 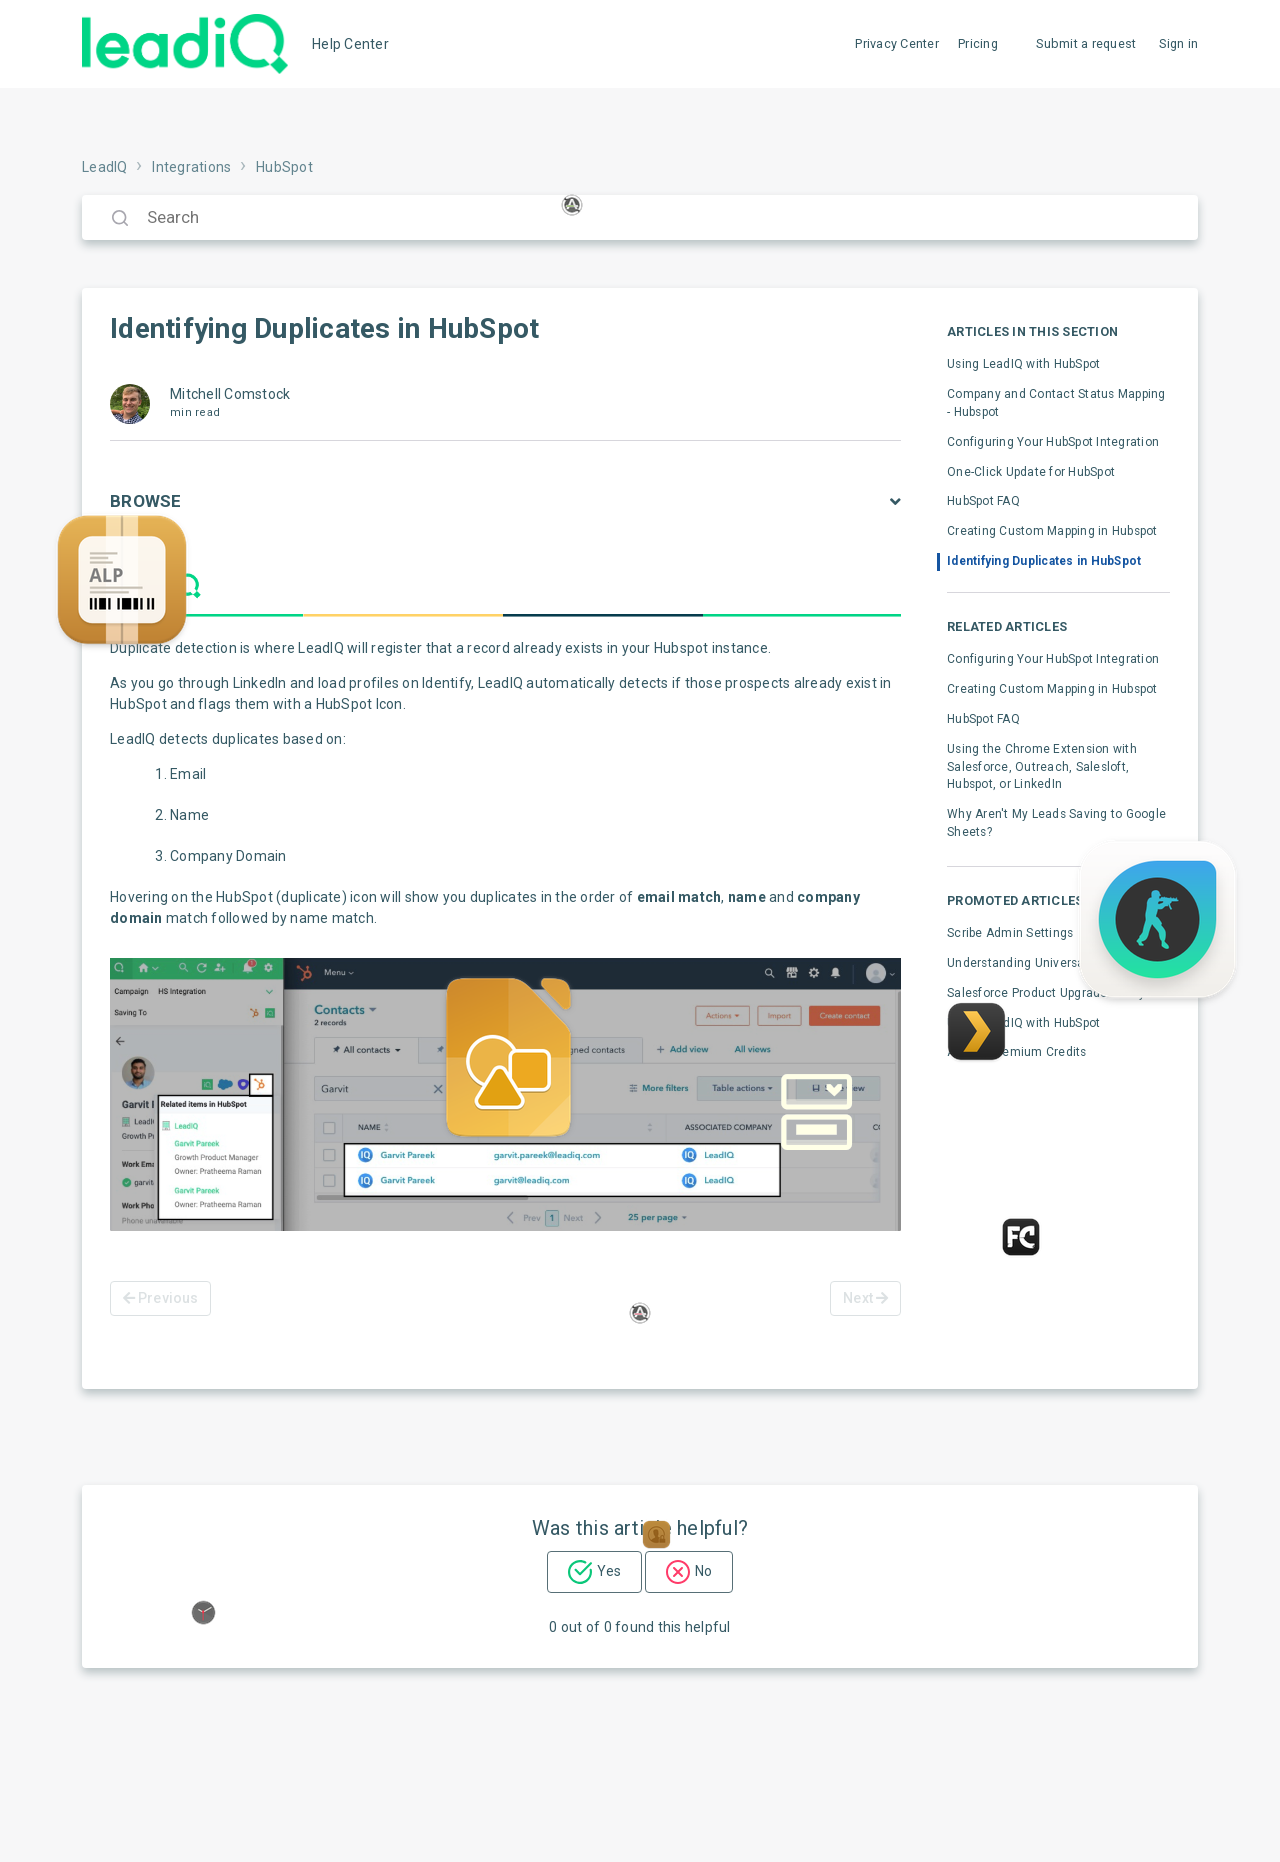 What do you see at coordinates (508, 1057) in the screenshot?
I see `open libreoffice draw application` at bounding box center [508, 1057].